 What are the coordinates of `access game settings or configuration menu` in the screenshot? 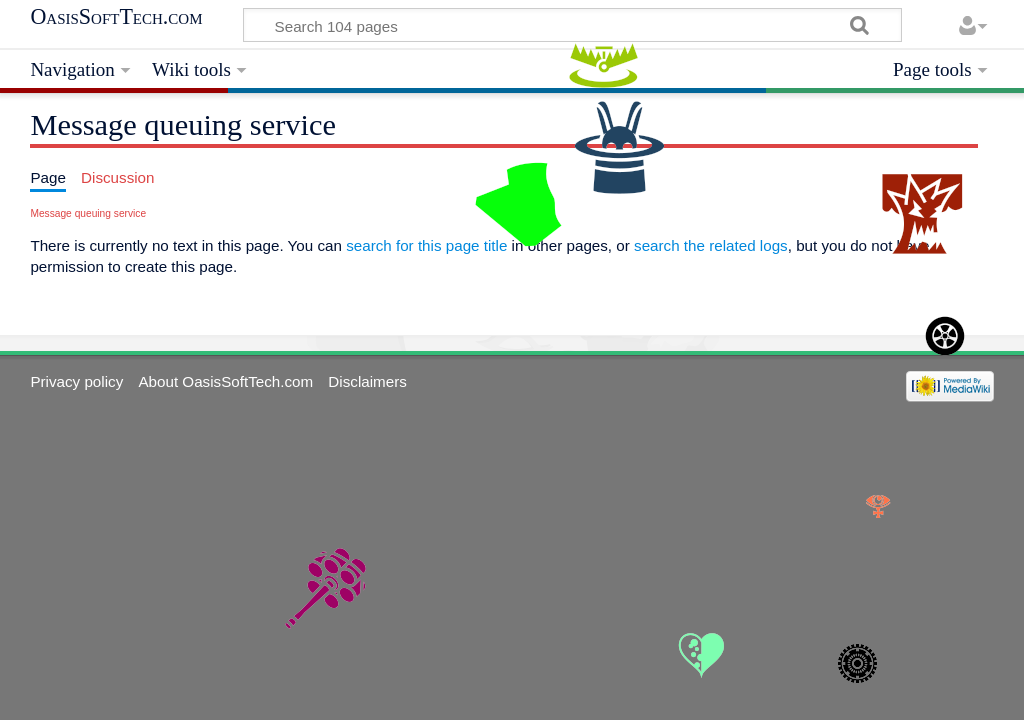 It's located at (857, 663).